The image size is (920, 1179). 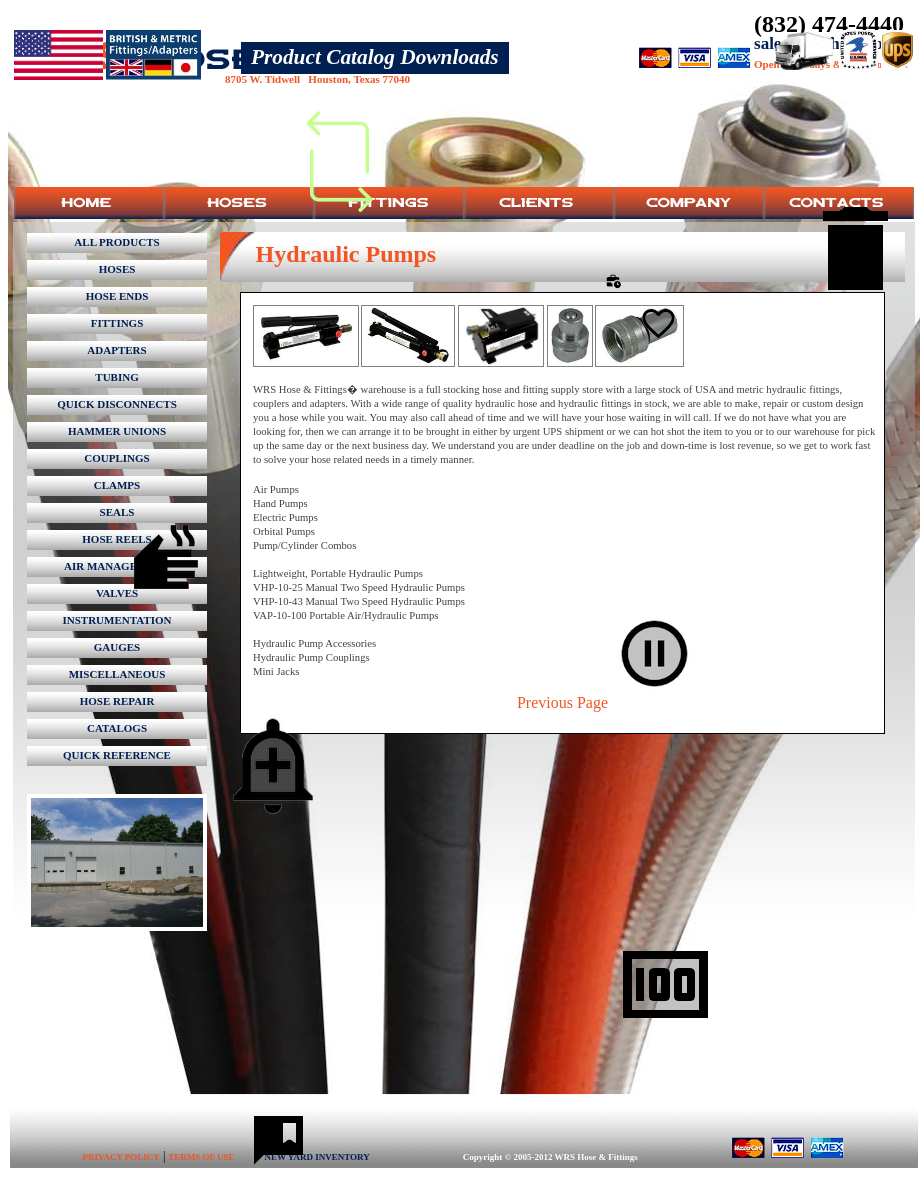 I want to click on view currency or money-related features, so click(x=665, y=984).